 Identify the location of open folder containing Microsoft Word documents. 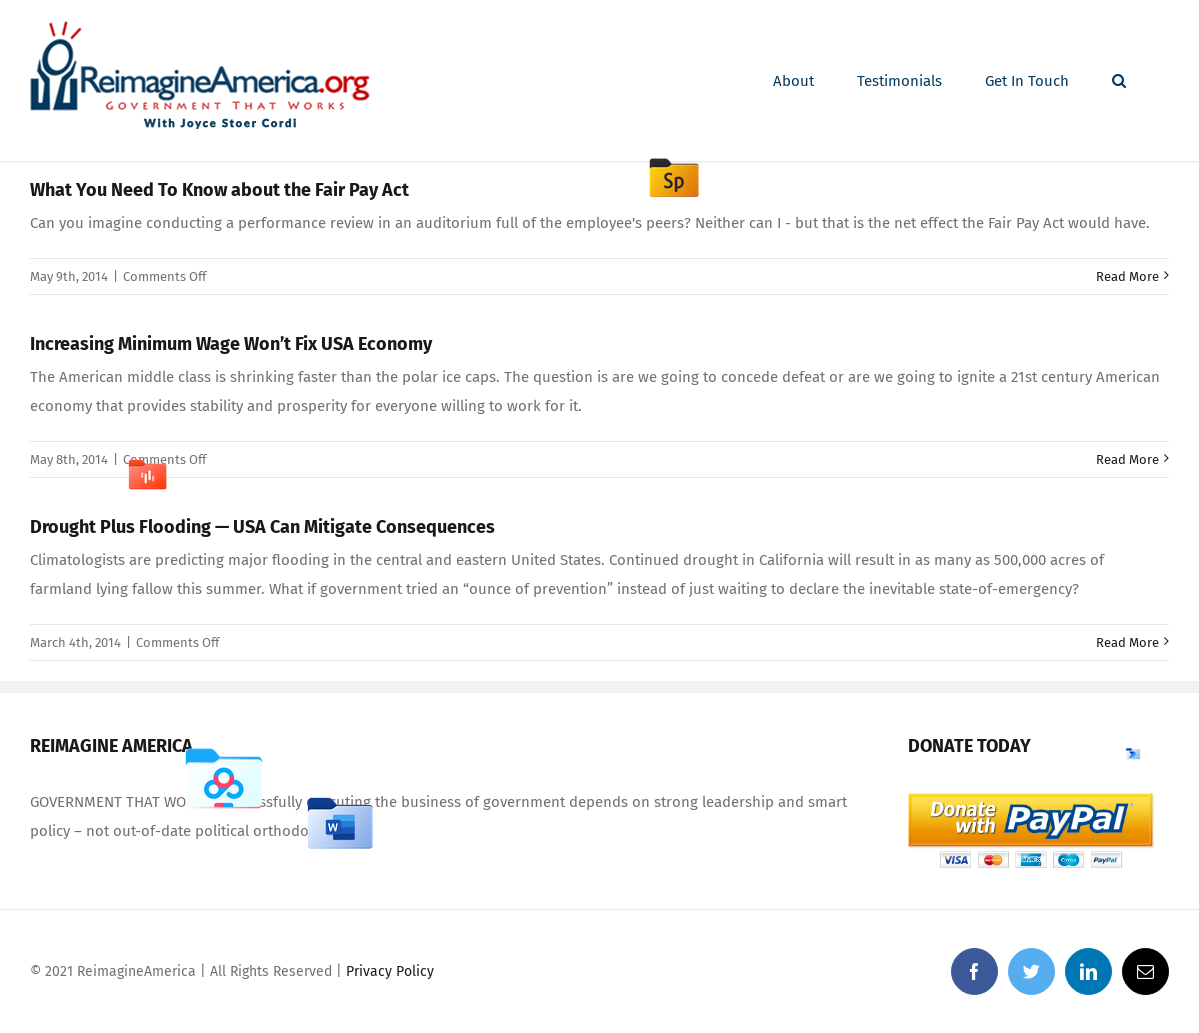
(340, 825).